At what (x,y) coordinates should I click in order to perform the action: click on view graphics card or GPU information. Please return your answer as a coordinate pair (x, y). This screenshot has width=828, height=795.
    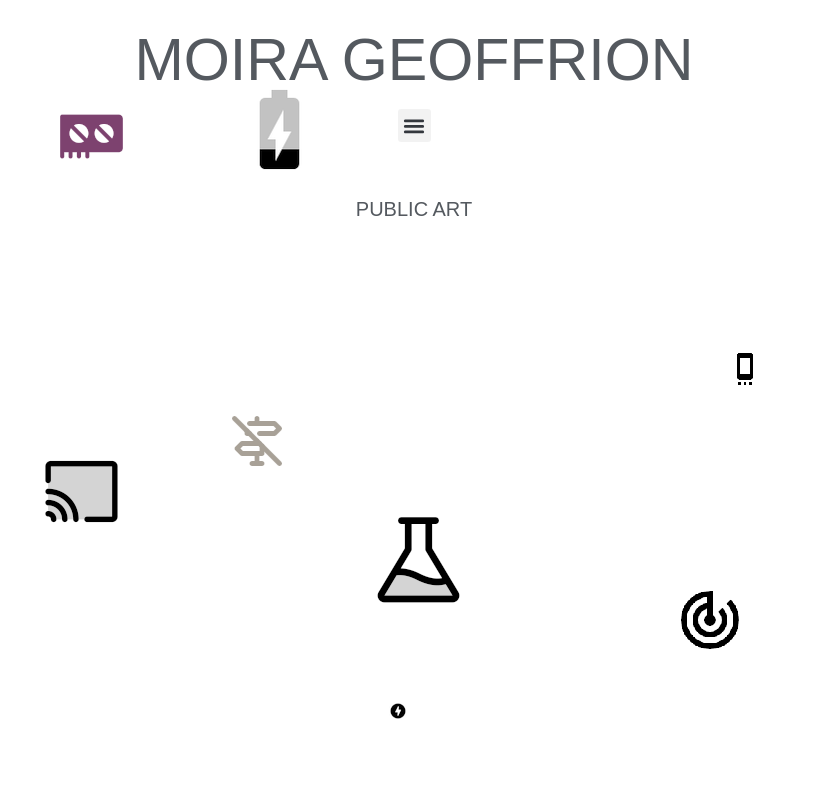
    Looking at the image, I should click on (91, 135).